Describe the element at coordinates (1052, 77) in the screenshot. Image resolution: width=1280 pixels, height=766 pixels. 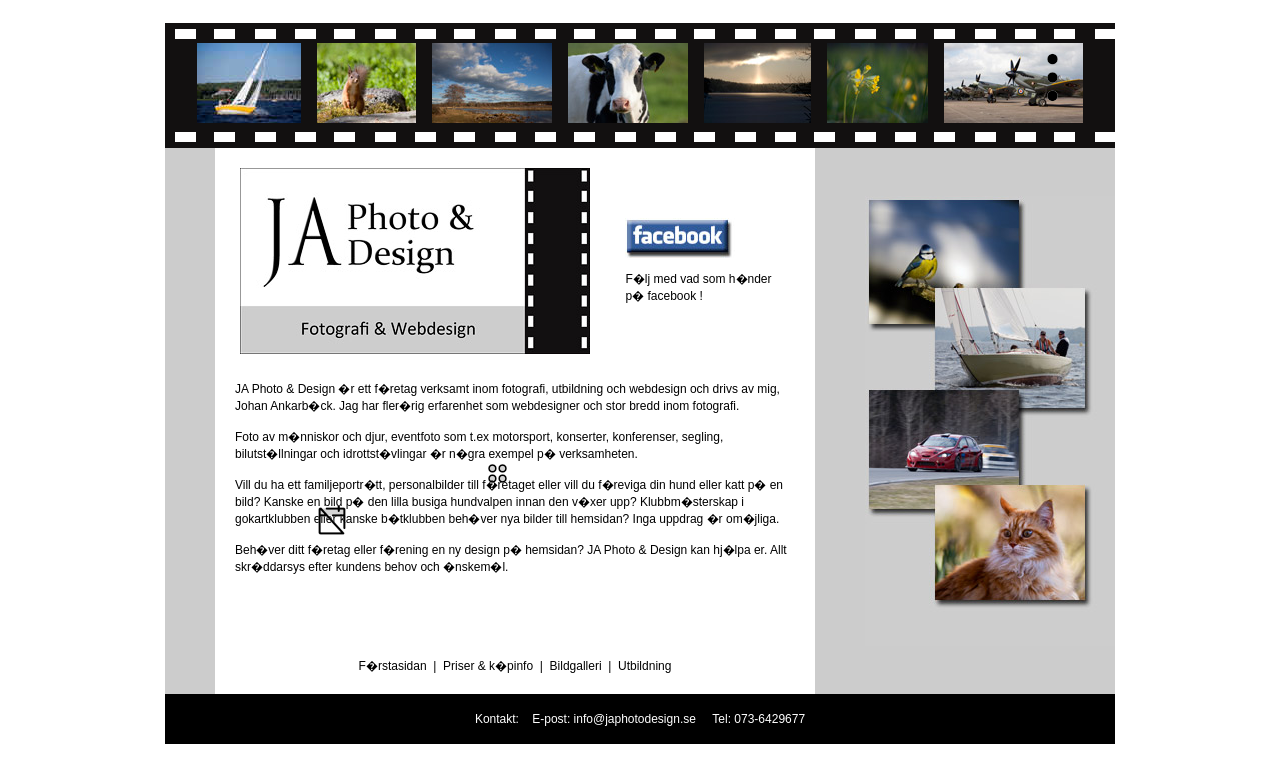
I see `open additional options menu` at that location.